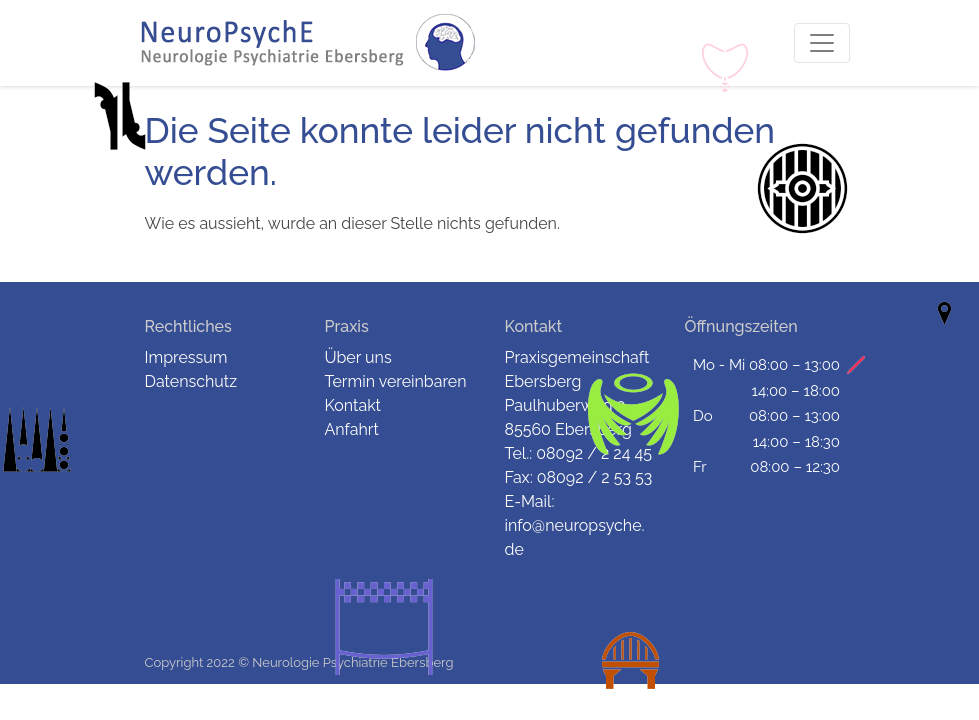 Image resolution: width=979 pixels, height=720 pixels. What do you see at coordinates (120, 116) in the screenshot?
I see `challenge another player to a duel` at bounding box center [120, 116].